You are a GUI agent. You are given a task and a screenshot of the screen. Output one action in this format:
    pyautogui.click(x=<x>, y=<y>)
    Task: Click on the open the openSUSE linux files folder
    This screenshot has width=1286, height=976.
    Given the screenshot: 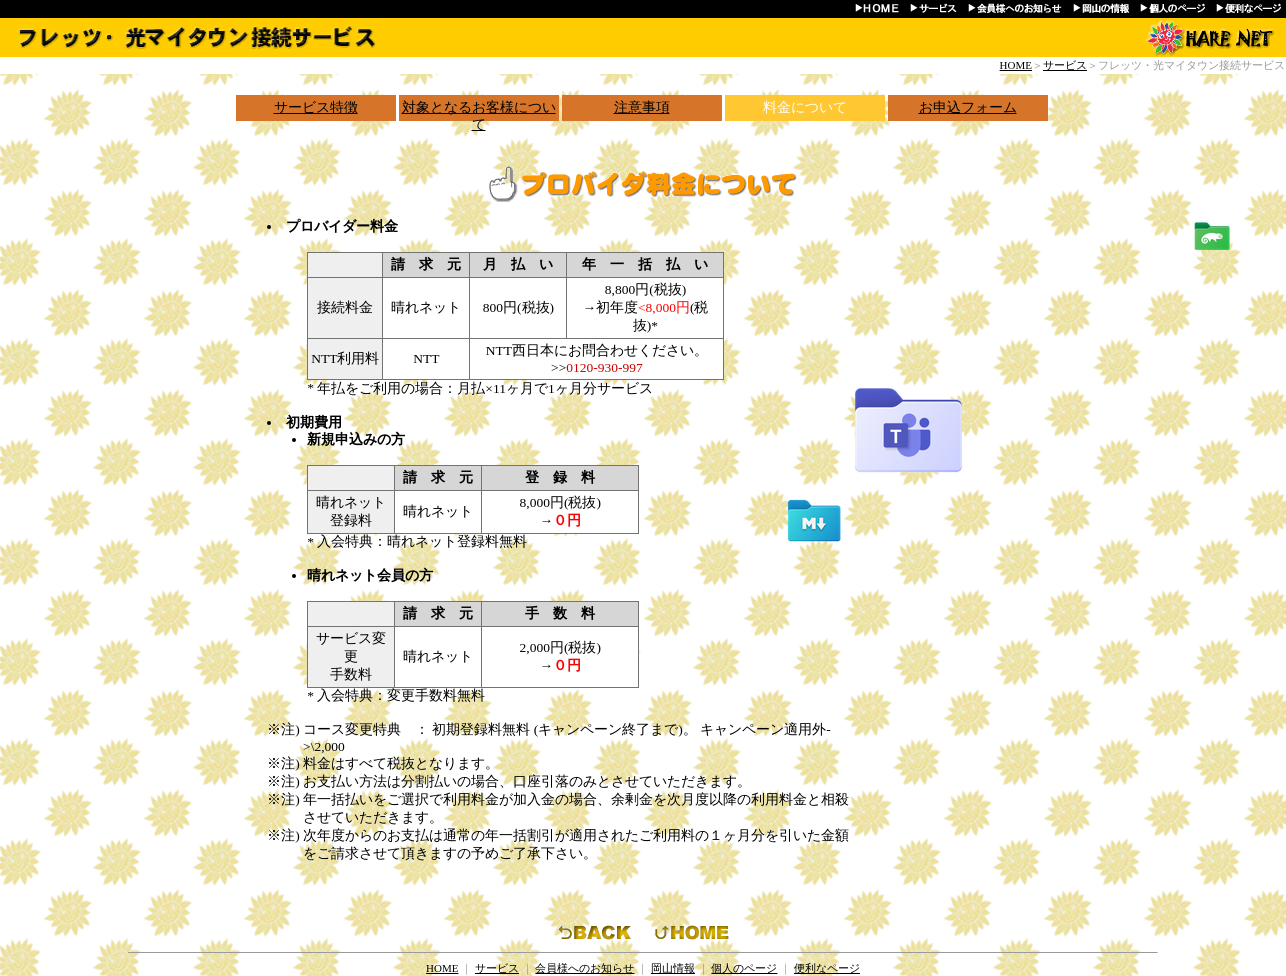 What is the action you would take?
    pyautogui.click(x=1212, y=237)
    